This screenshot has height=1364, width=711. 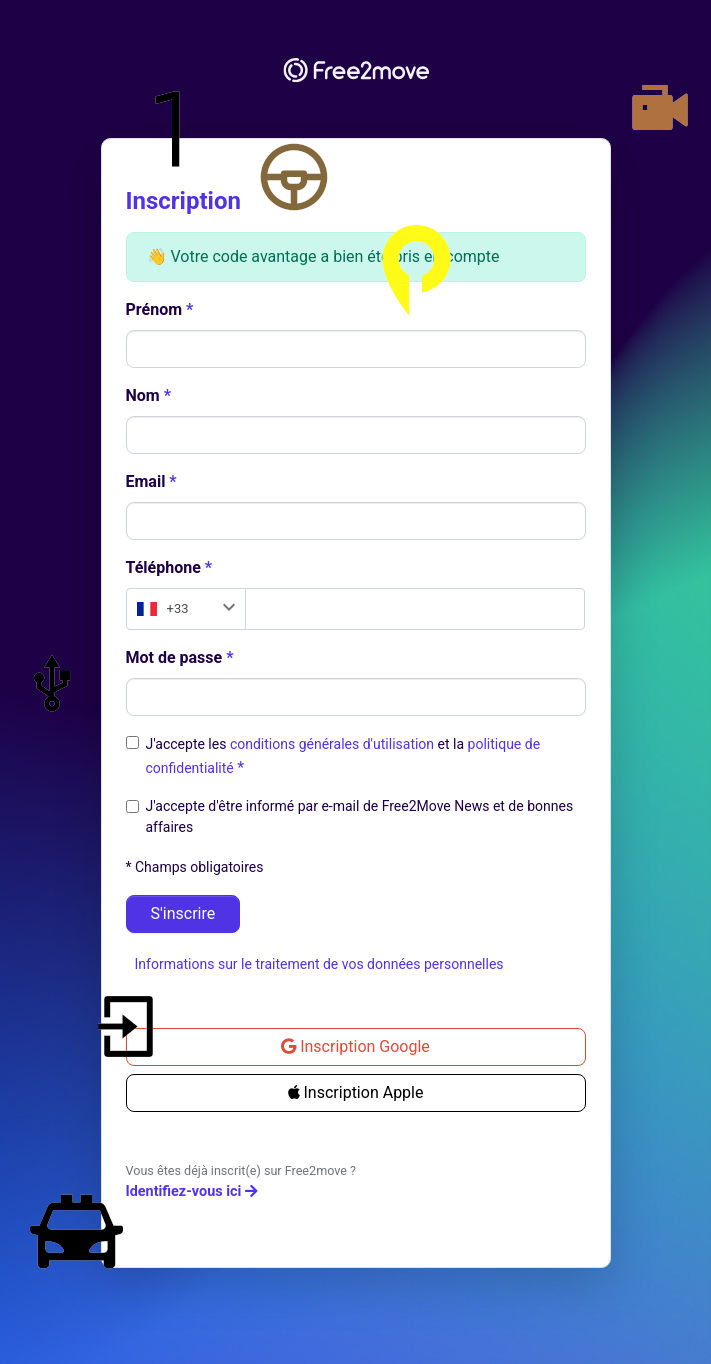 What do you see at coordinates (294, 177) in the screenshot?
I see `access driving or navigation mode` at bounding box center [294, 177].